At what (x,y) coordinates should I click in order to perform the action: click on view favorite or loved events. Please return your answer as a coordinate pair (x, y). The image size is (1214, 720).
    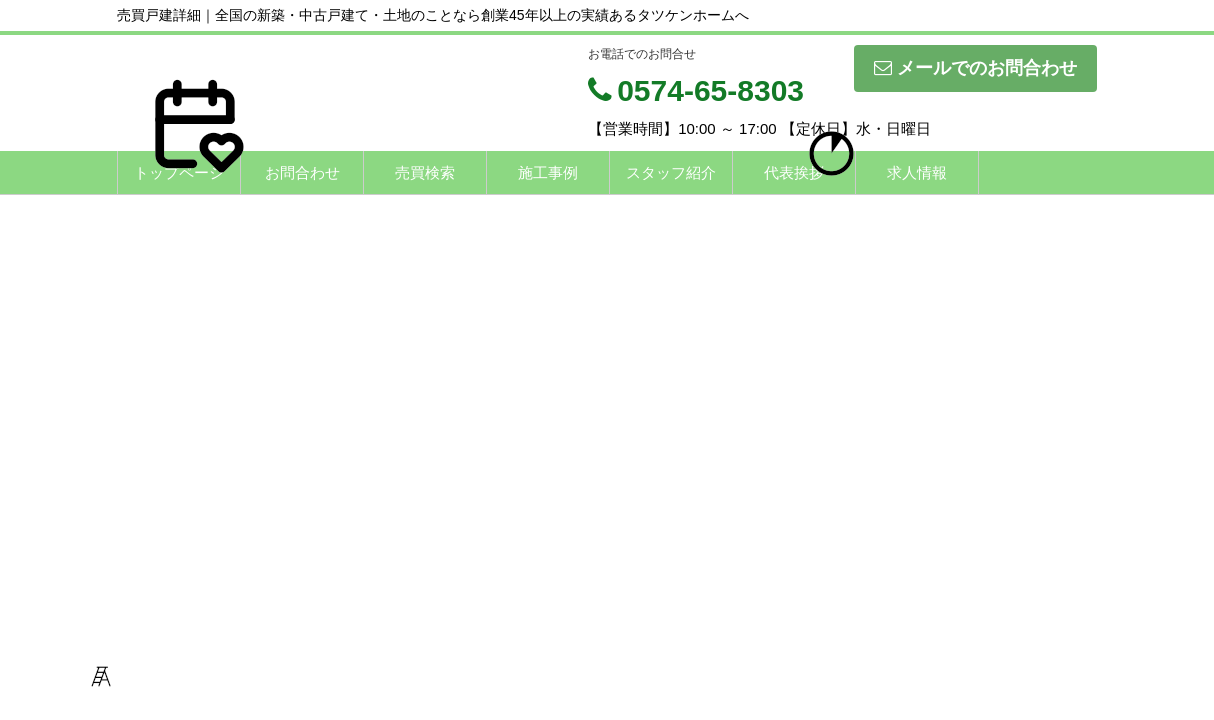
    Looking at the image, I should click on (195, 124).